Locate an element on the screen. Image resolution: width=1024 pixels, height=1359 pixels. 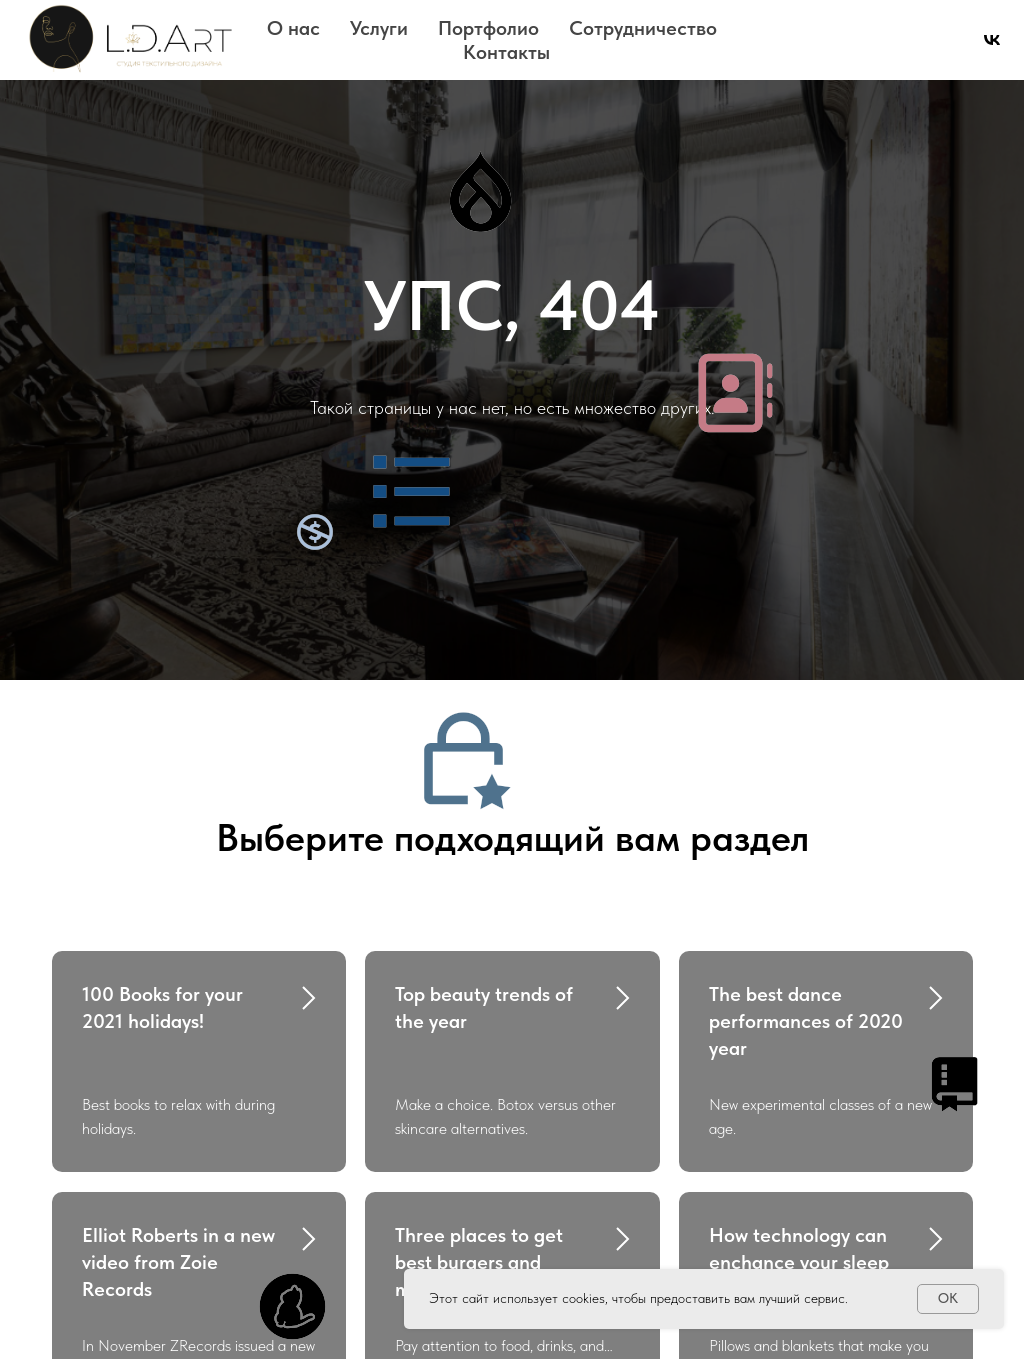
yarn package manager logo is located at coordinates (292, 1306).